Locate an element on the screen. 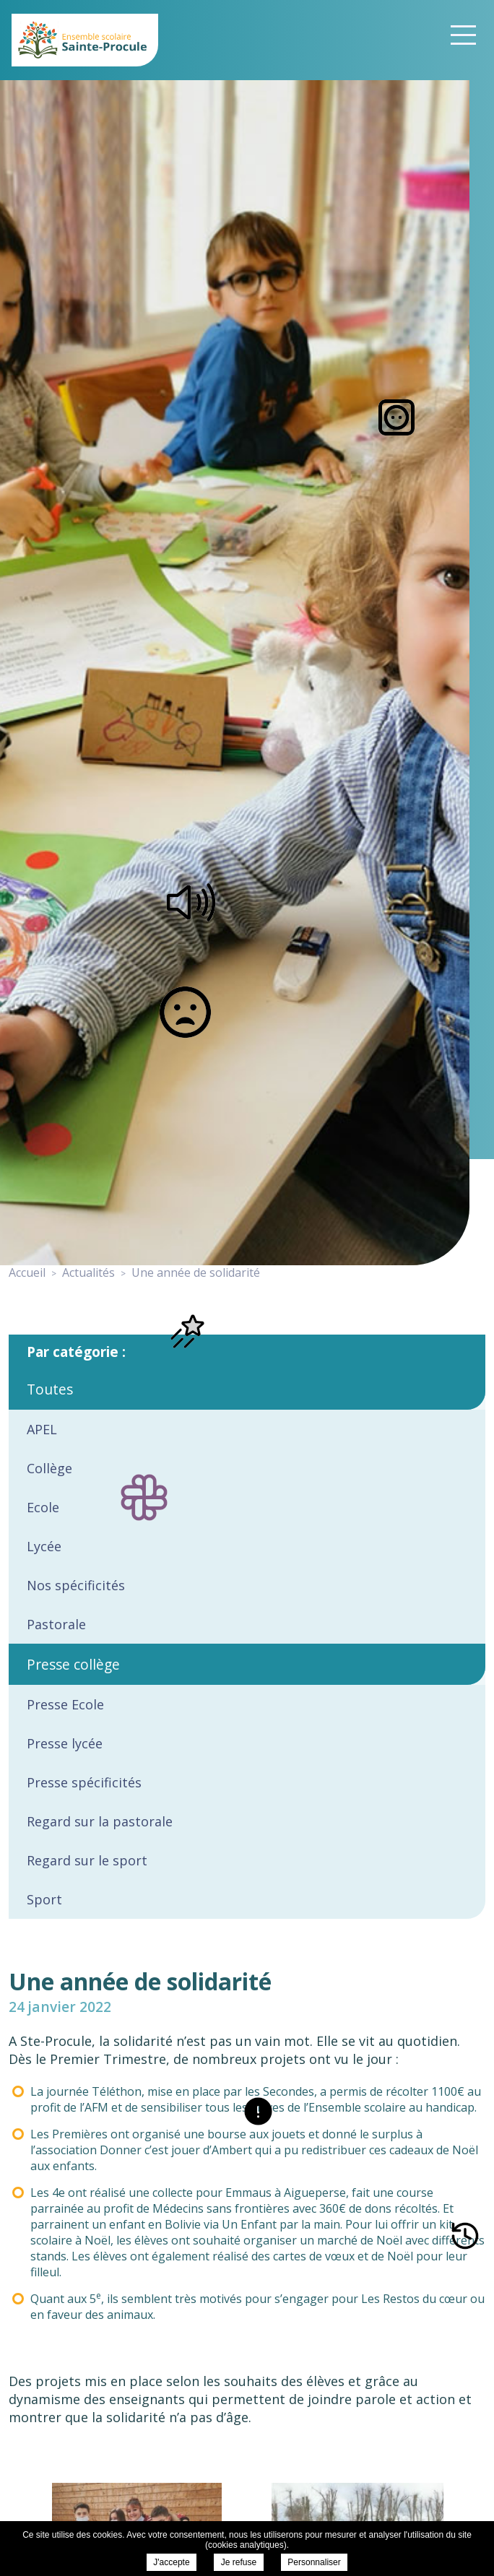 The height and width of the screenshot is (2576, 494). open slack messaging app is located at coordinates (144, 1497).